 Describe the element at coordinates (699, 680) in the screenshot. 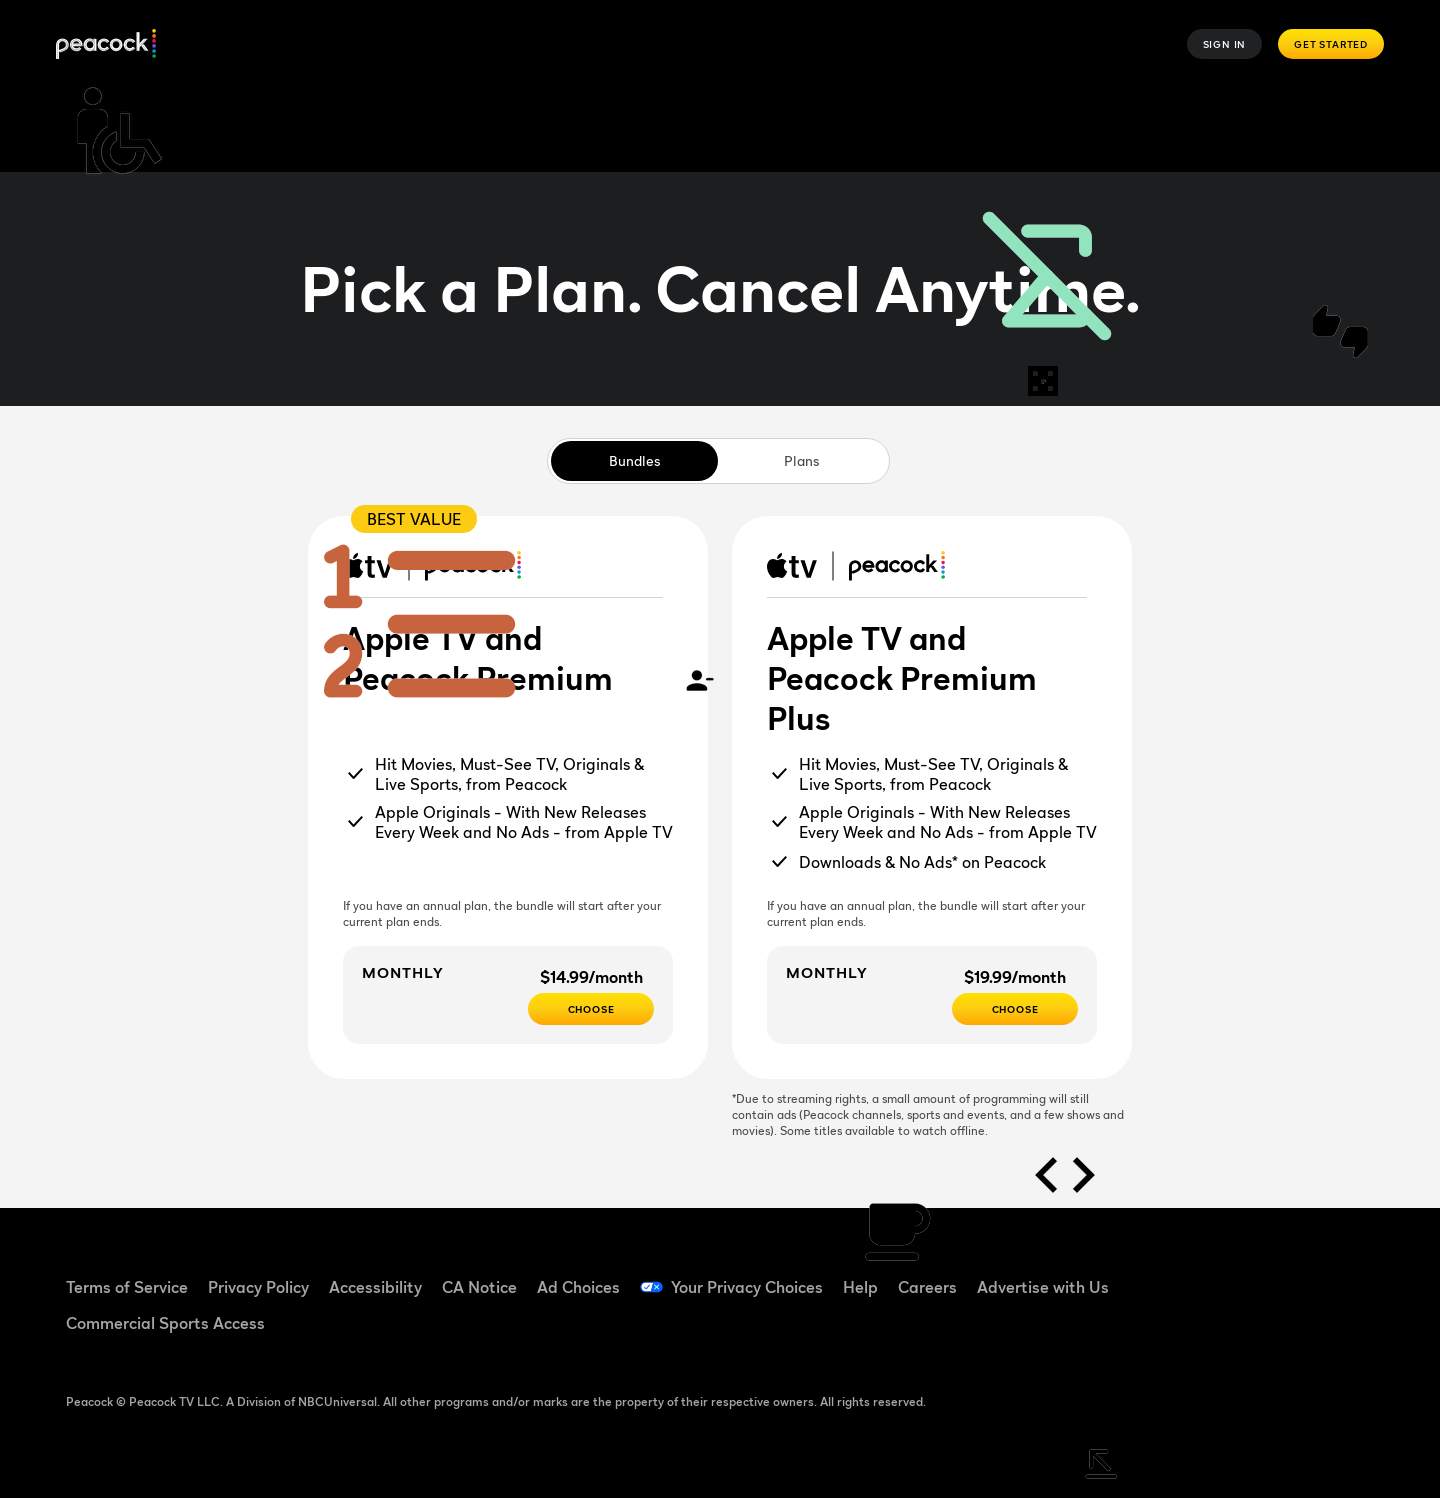

I see `remove a contact or friend` at that location.